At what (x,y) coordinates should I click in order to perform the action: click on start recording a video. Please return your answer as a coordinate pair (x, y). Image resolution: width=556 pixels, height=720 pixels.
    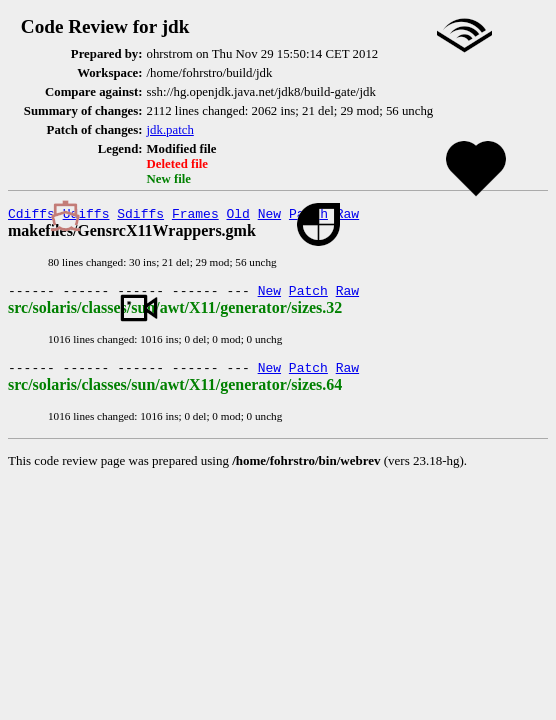
    Looking at the image, I should click on (139, 308).